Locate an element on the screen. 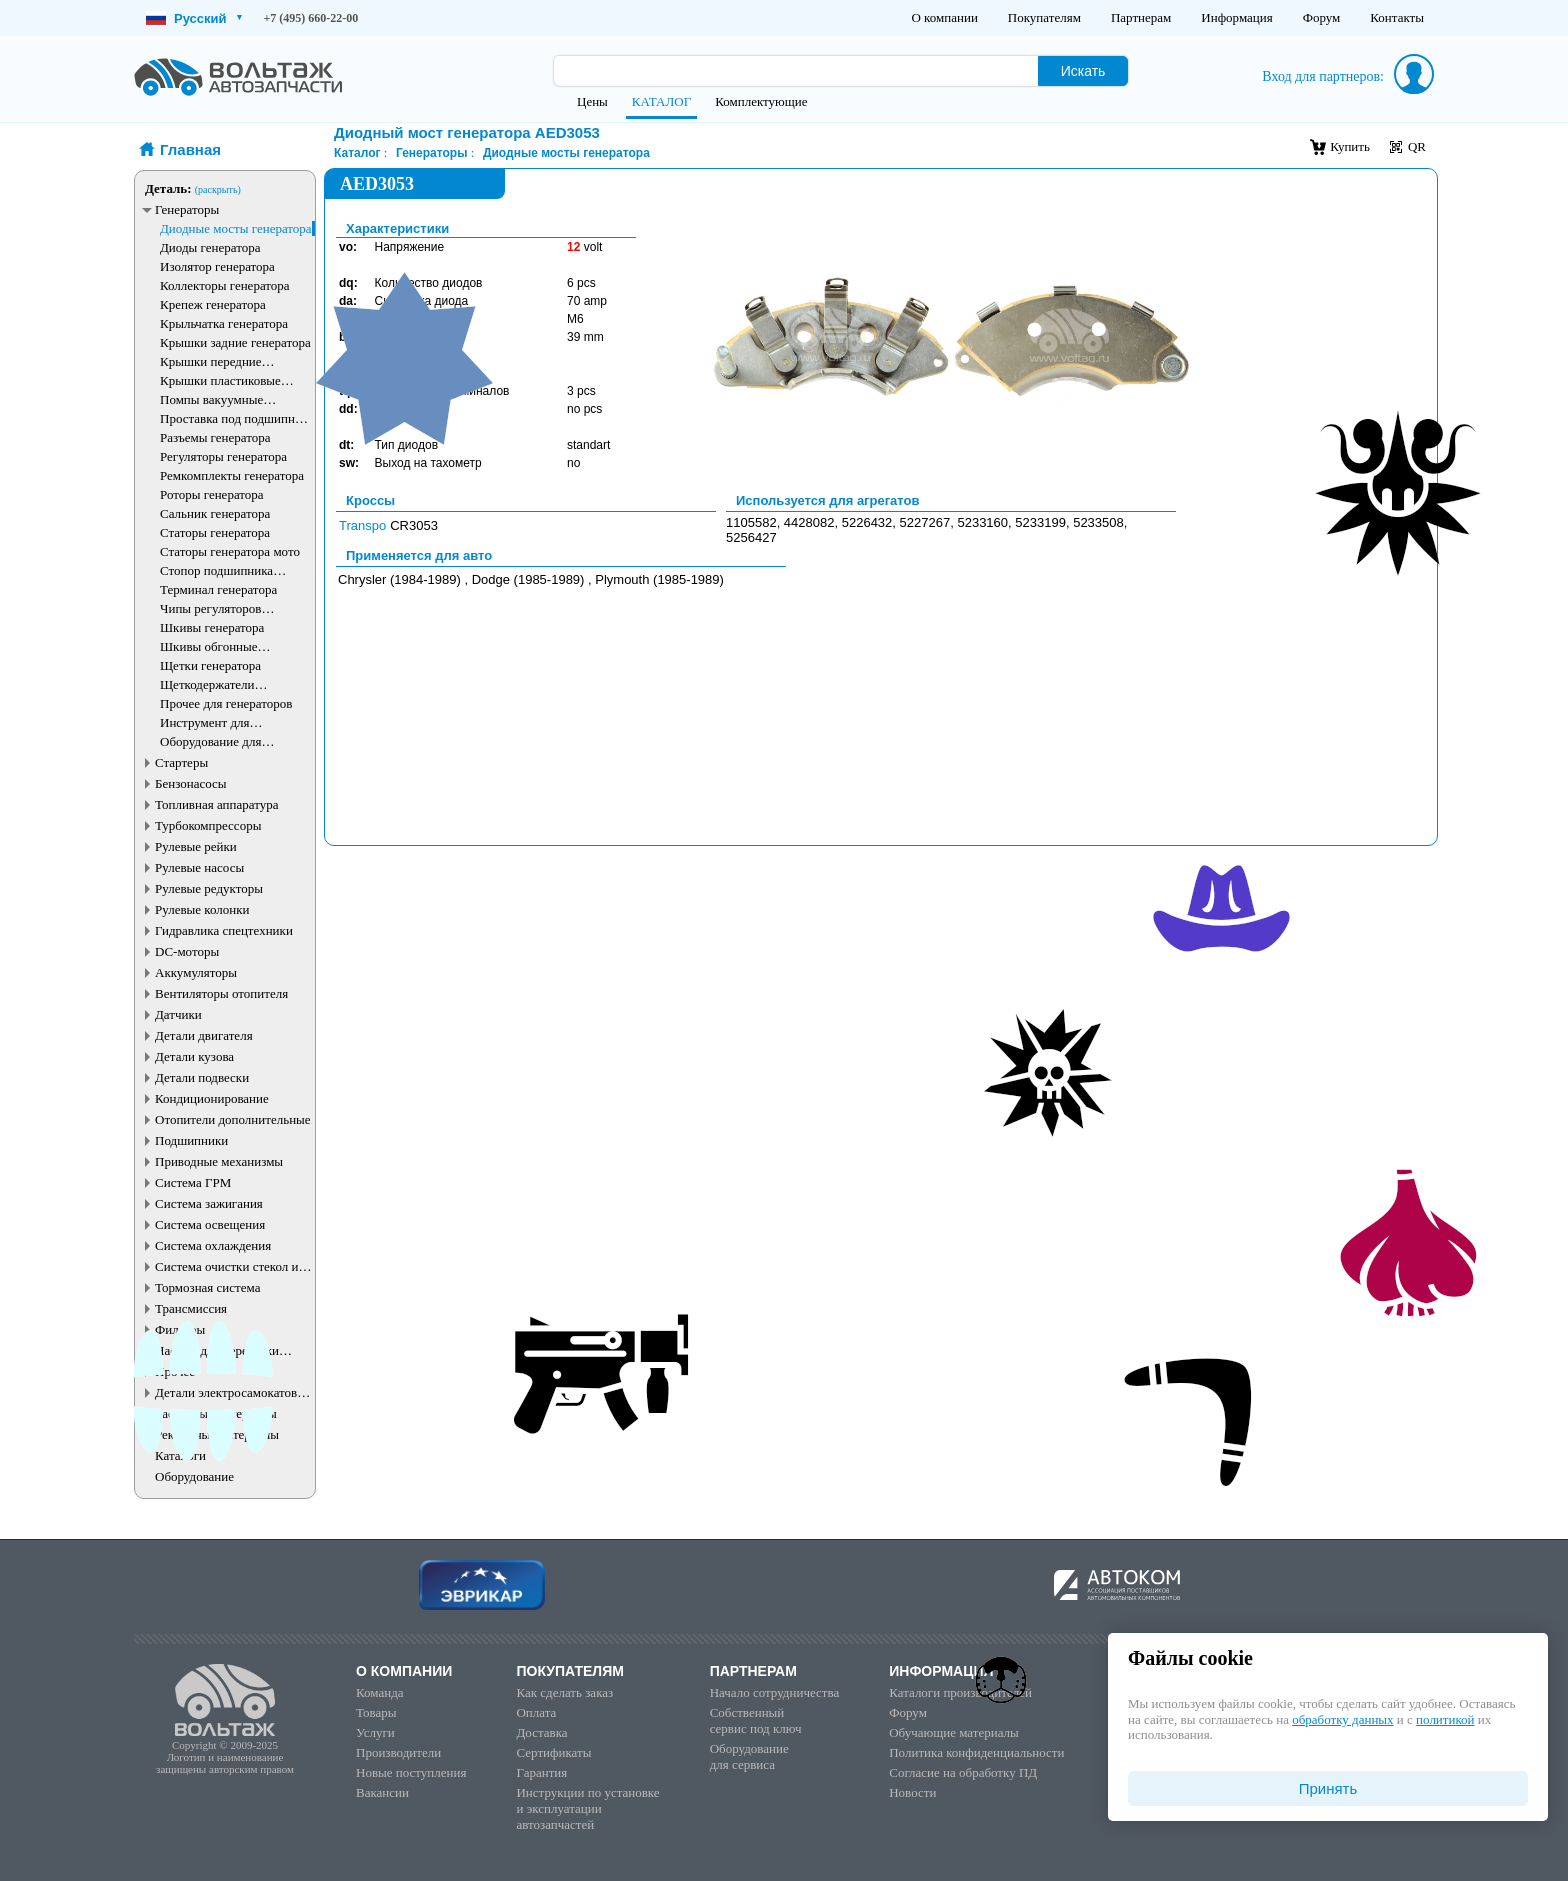 This screenshot has width=1568, height=1881. ingredient icon for garlic in a cooking or recipe app is located at coordinates (1409, 1241).